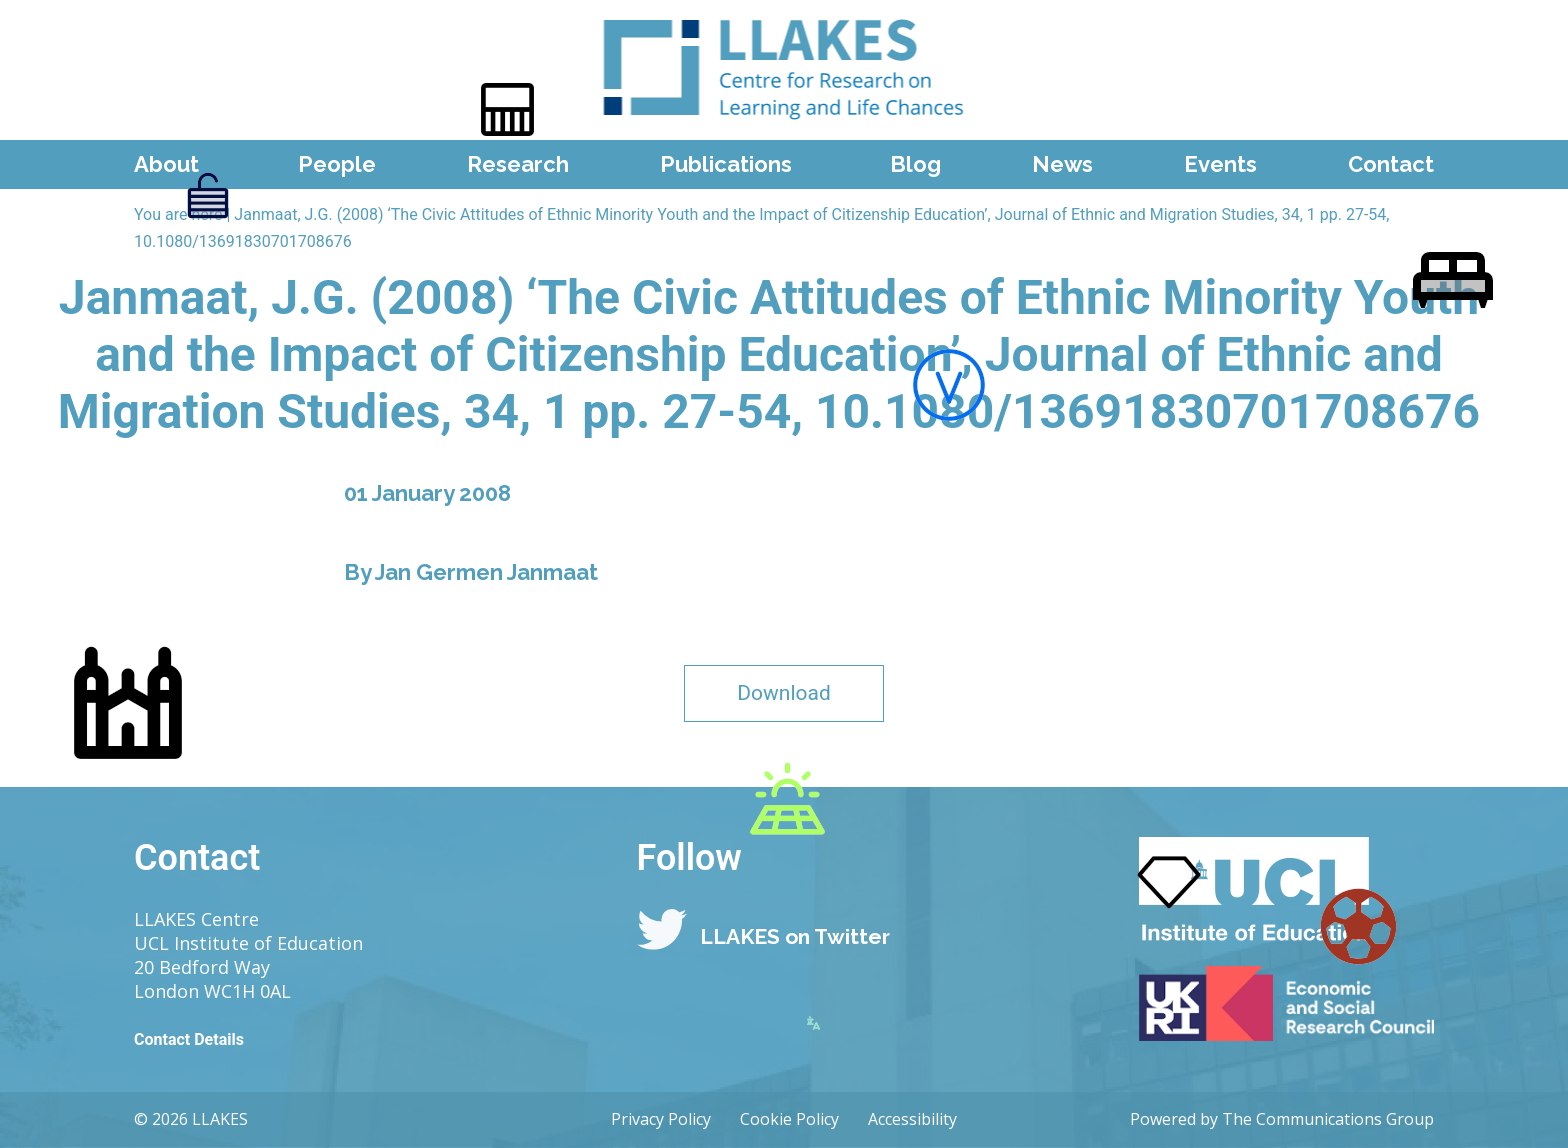  Describe the element at coordinates (208, 198) in the screenshot. I see `indicates an unlocked or unsecured state` at that location.